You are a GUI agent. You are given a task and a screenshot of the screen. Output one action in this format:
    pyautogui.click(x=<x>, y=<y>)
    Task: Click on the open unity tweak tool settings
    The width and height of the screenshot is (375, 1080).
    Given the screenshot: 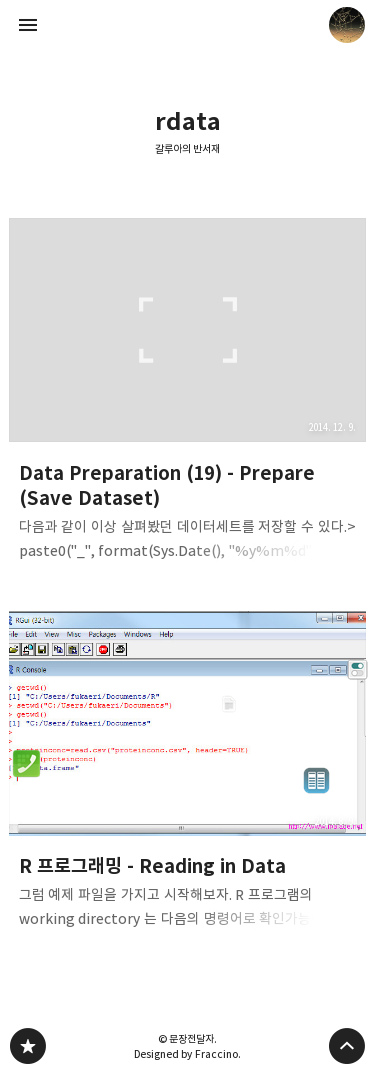 What is the action you would take?
    pyautogui.click(x=357, y=669)
    